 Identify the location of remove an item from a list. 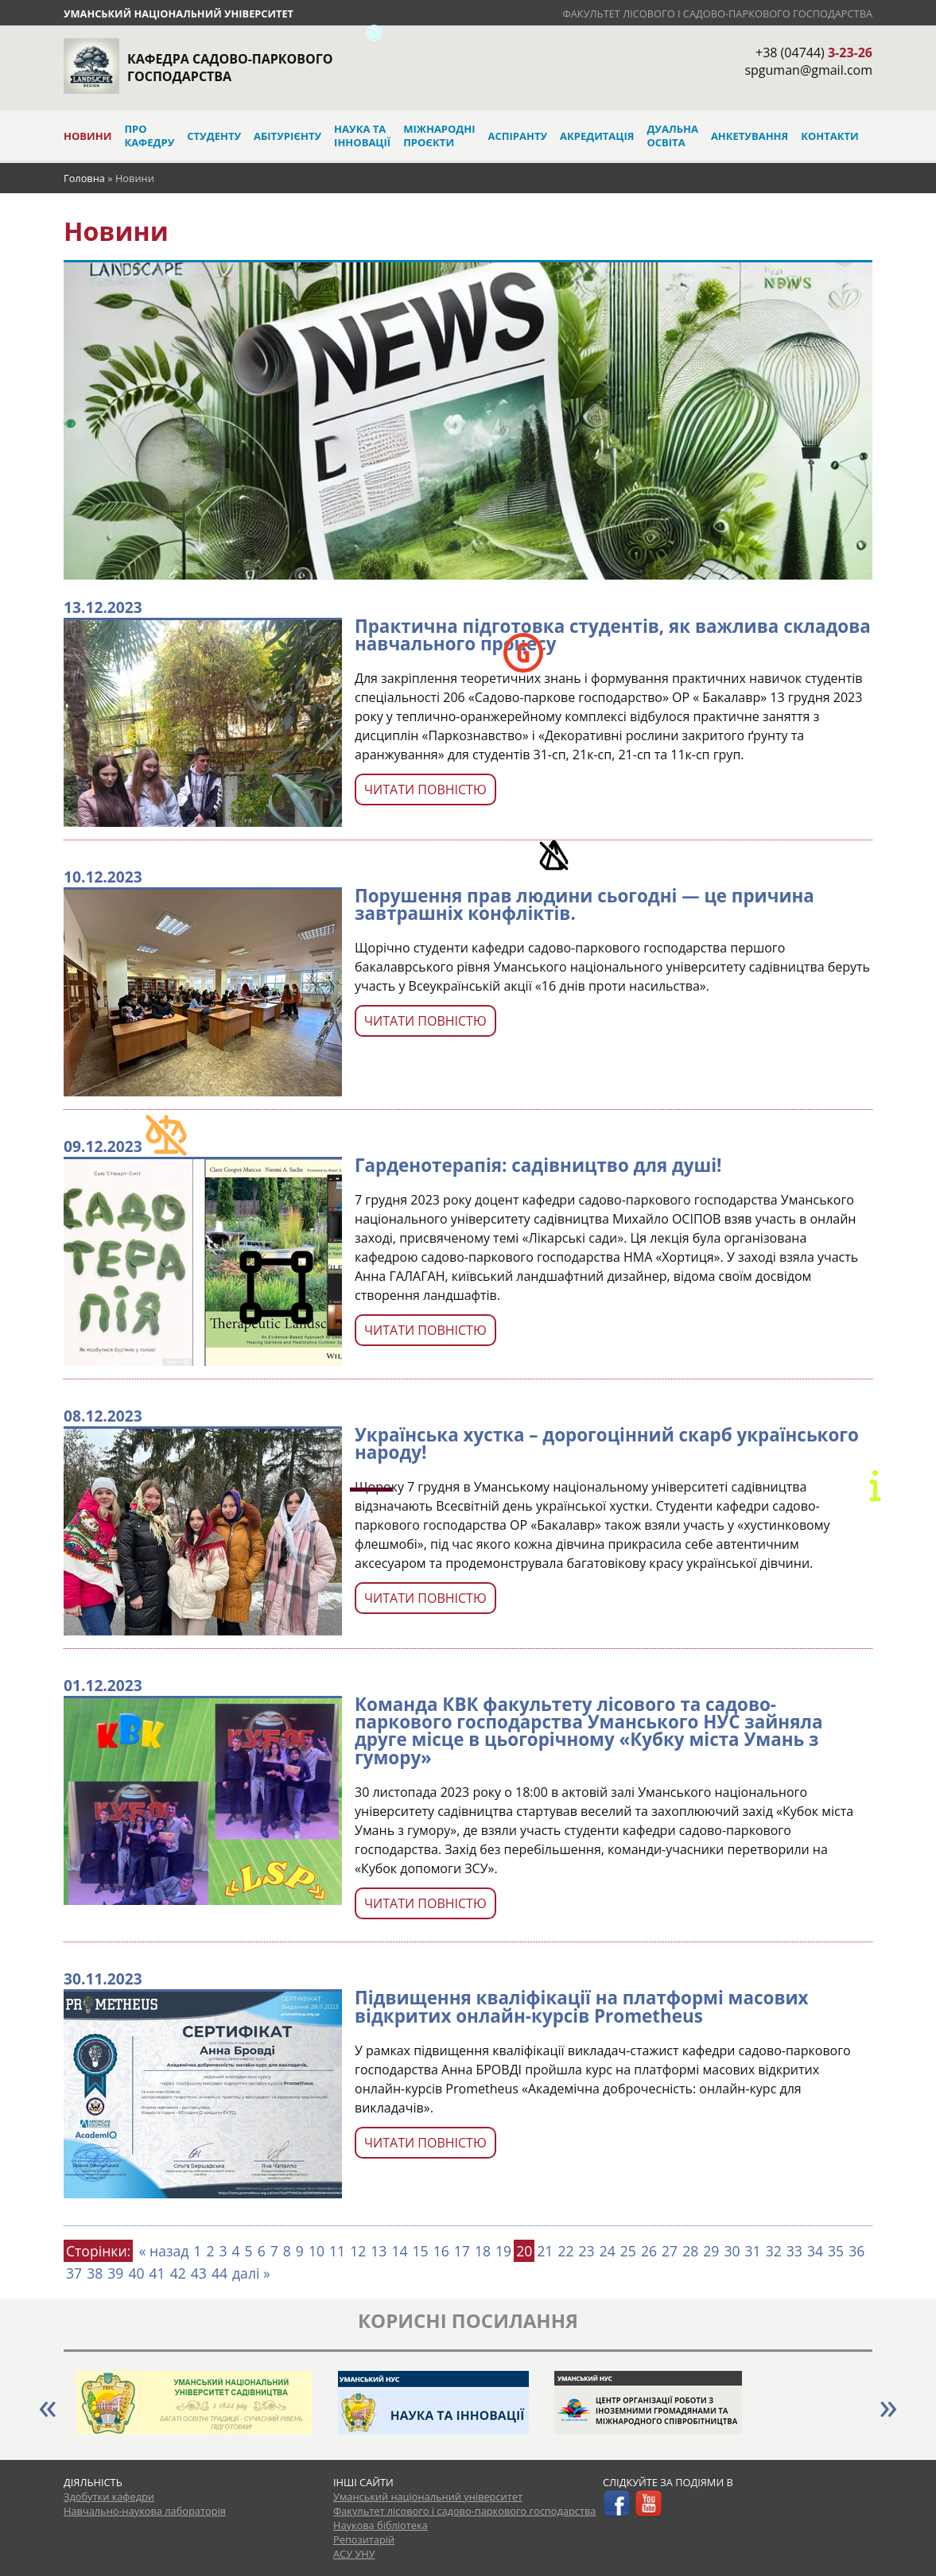
(371, 1489).